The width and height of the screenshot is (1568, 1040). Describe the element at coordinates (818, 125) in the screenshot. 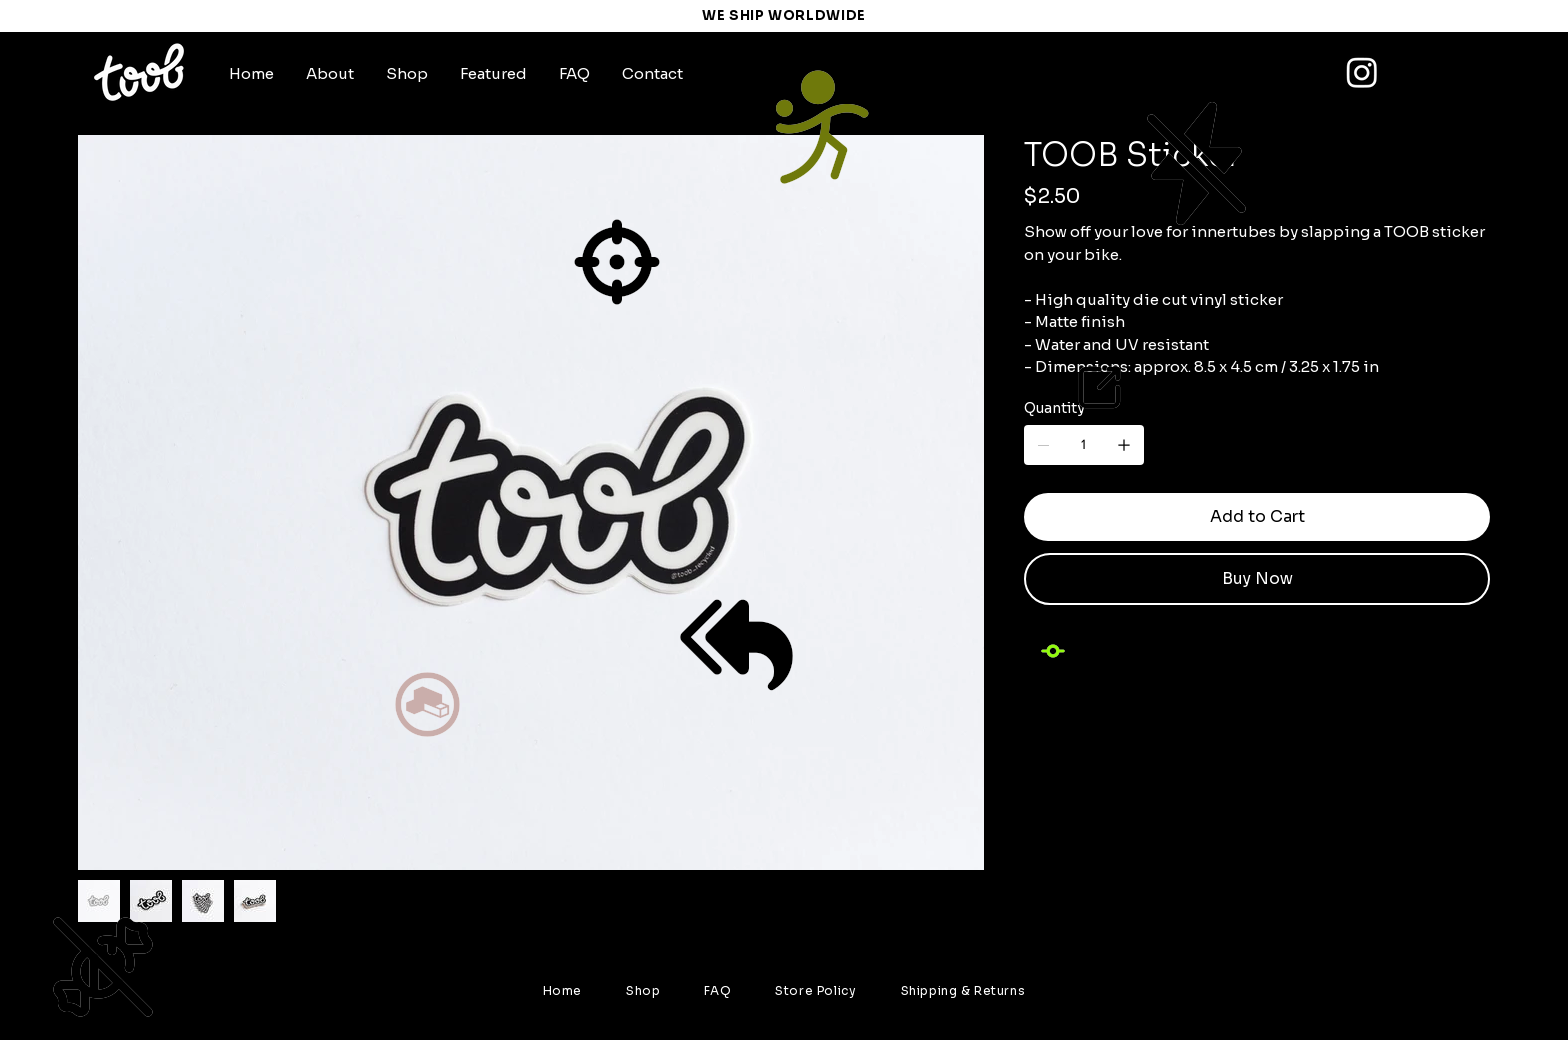

I see `access sports or athletic activities` at that location.